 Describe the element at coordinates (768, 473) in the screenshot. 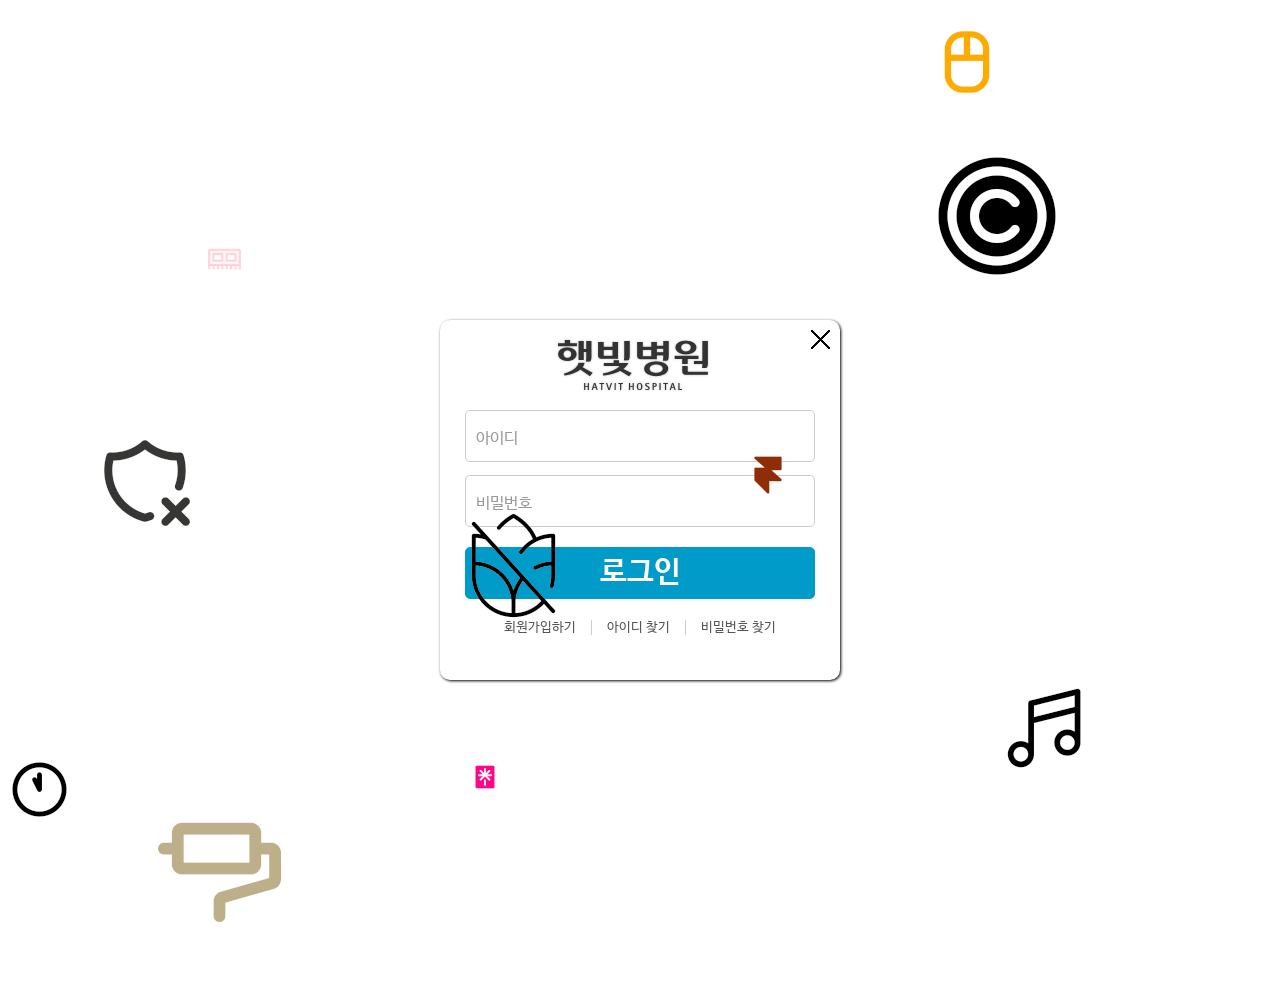

I see `open framer app` at that location.